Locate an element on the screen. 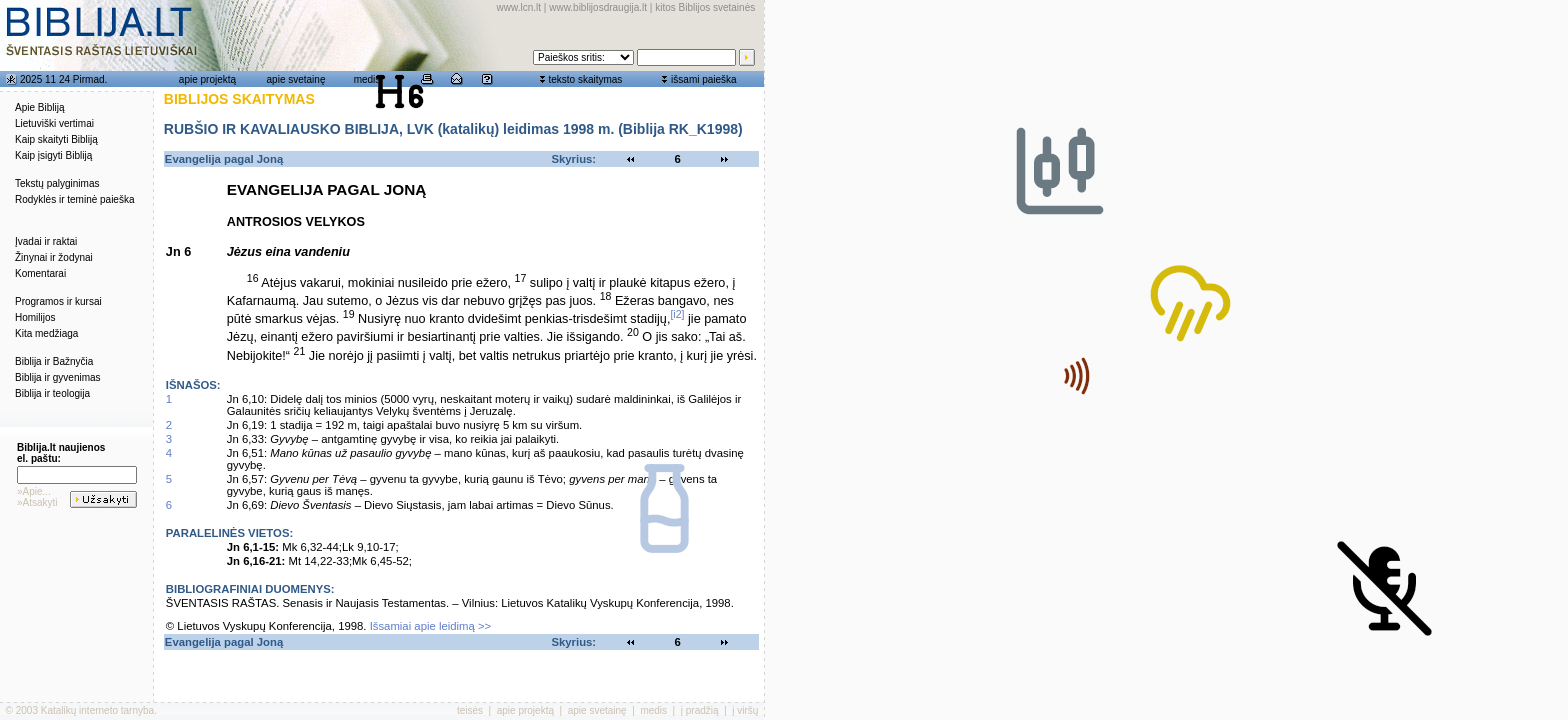 The width and height of the screenshot is (1568, 720). view candlestick chart for stock or crypto trading is located at coordinates (1060, 171).